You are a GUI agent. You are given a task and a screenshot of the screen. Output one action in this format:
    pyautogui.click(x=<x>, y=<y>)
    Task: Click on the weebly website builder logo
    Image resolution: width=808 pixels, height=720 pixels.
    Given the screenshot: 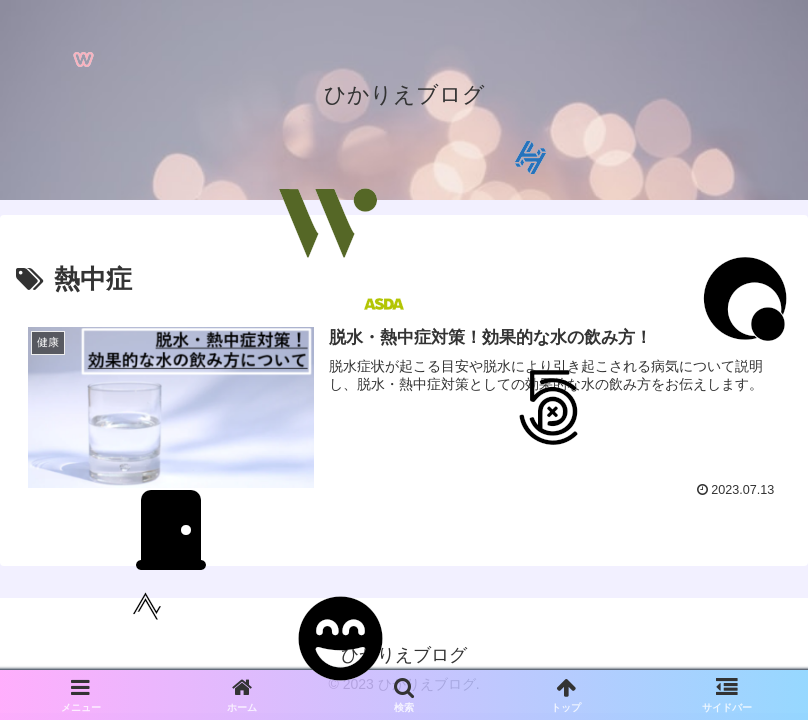 What is the action you would take?
    pyautogui.click(x=83, y=59)
    